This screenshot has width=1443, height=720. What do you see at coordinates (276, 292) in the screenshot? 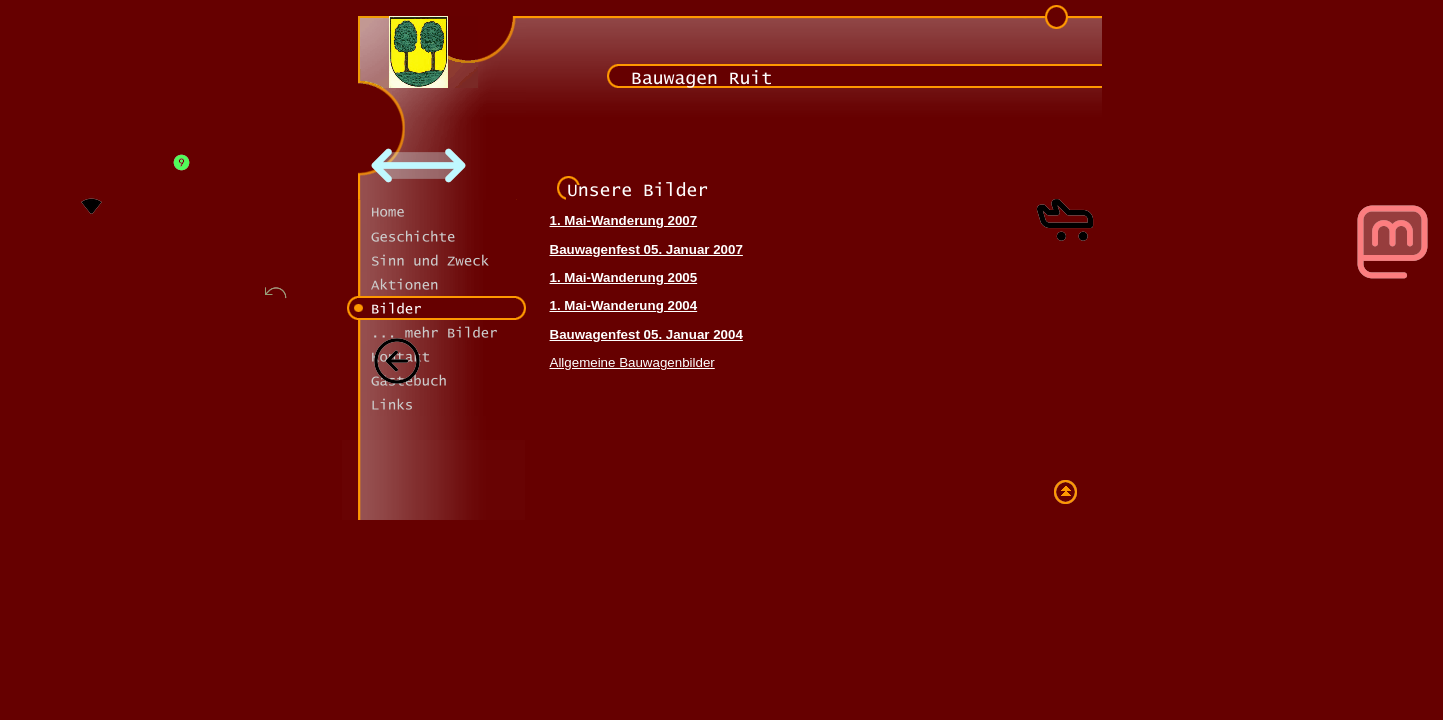
I see `undo previous action` at bounding box center [276, 292].